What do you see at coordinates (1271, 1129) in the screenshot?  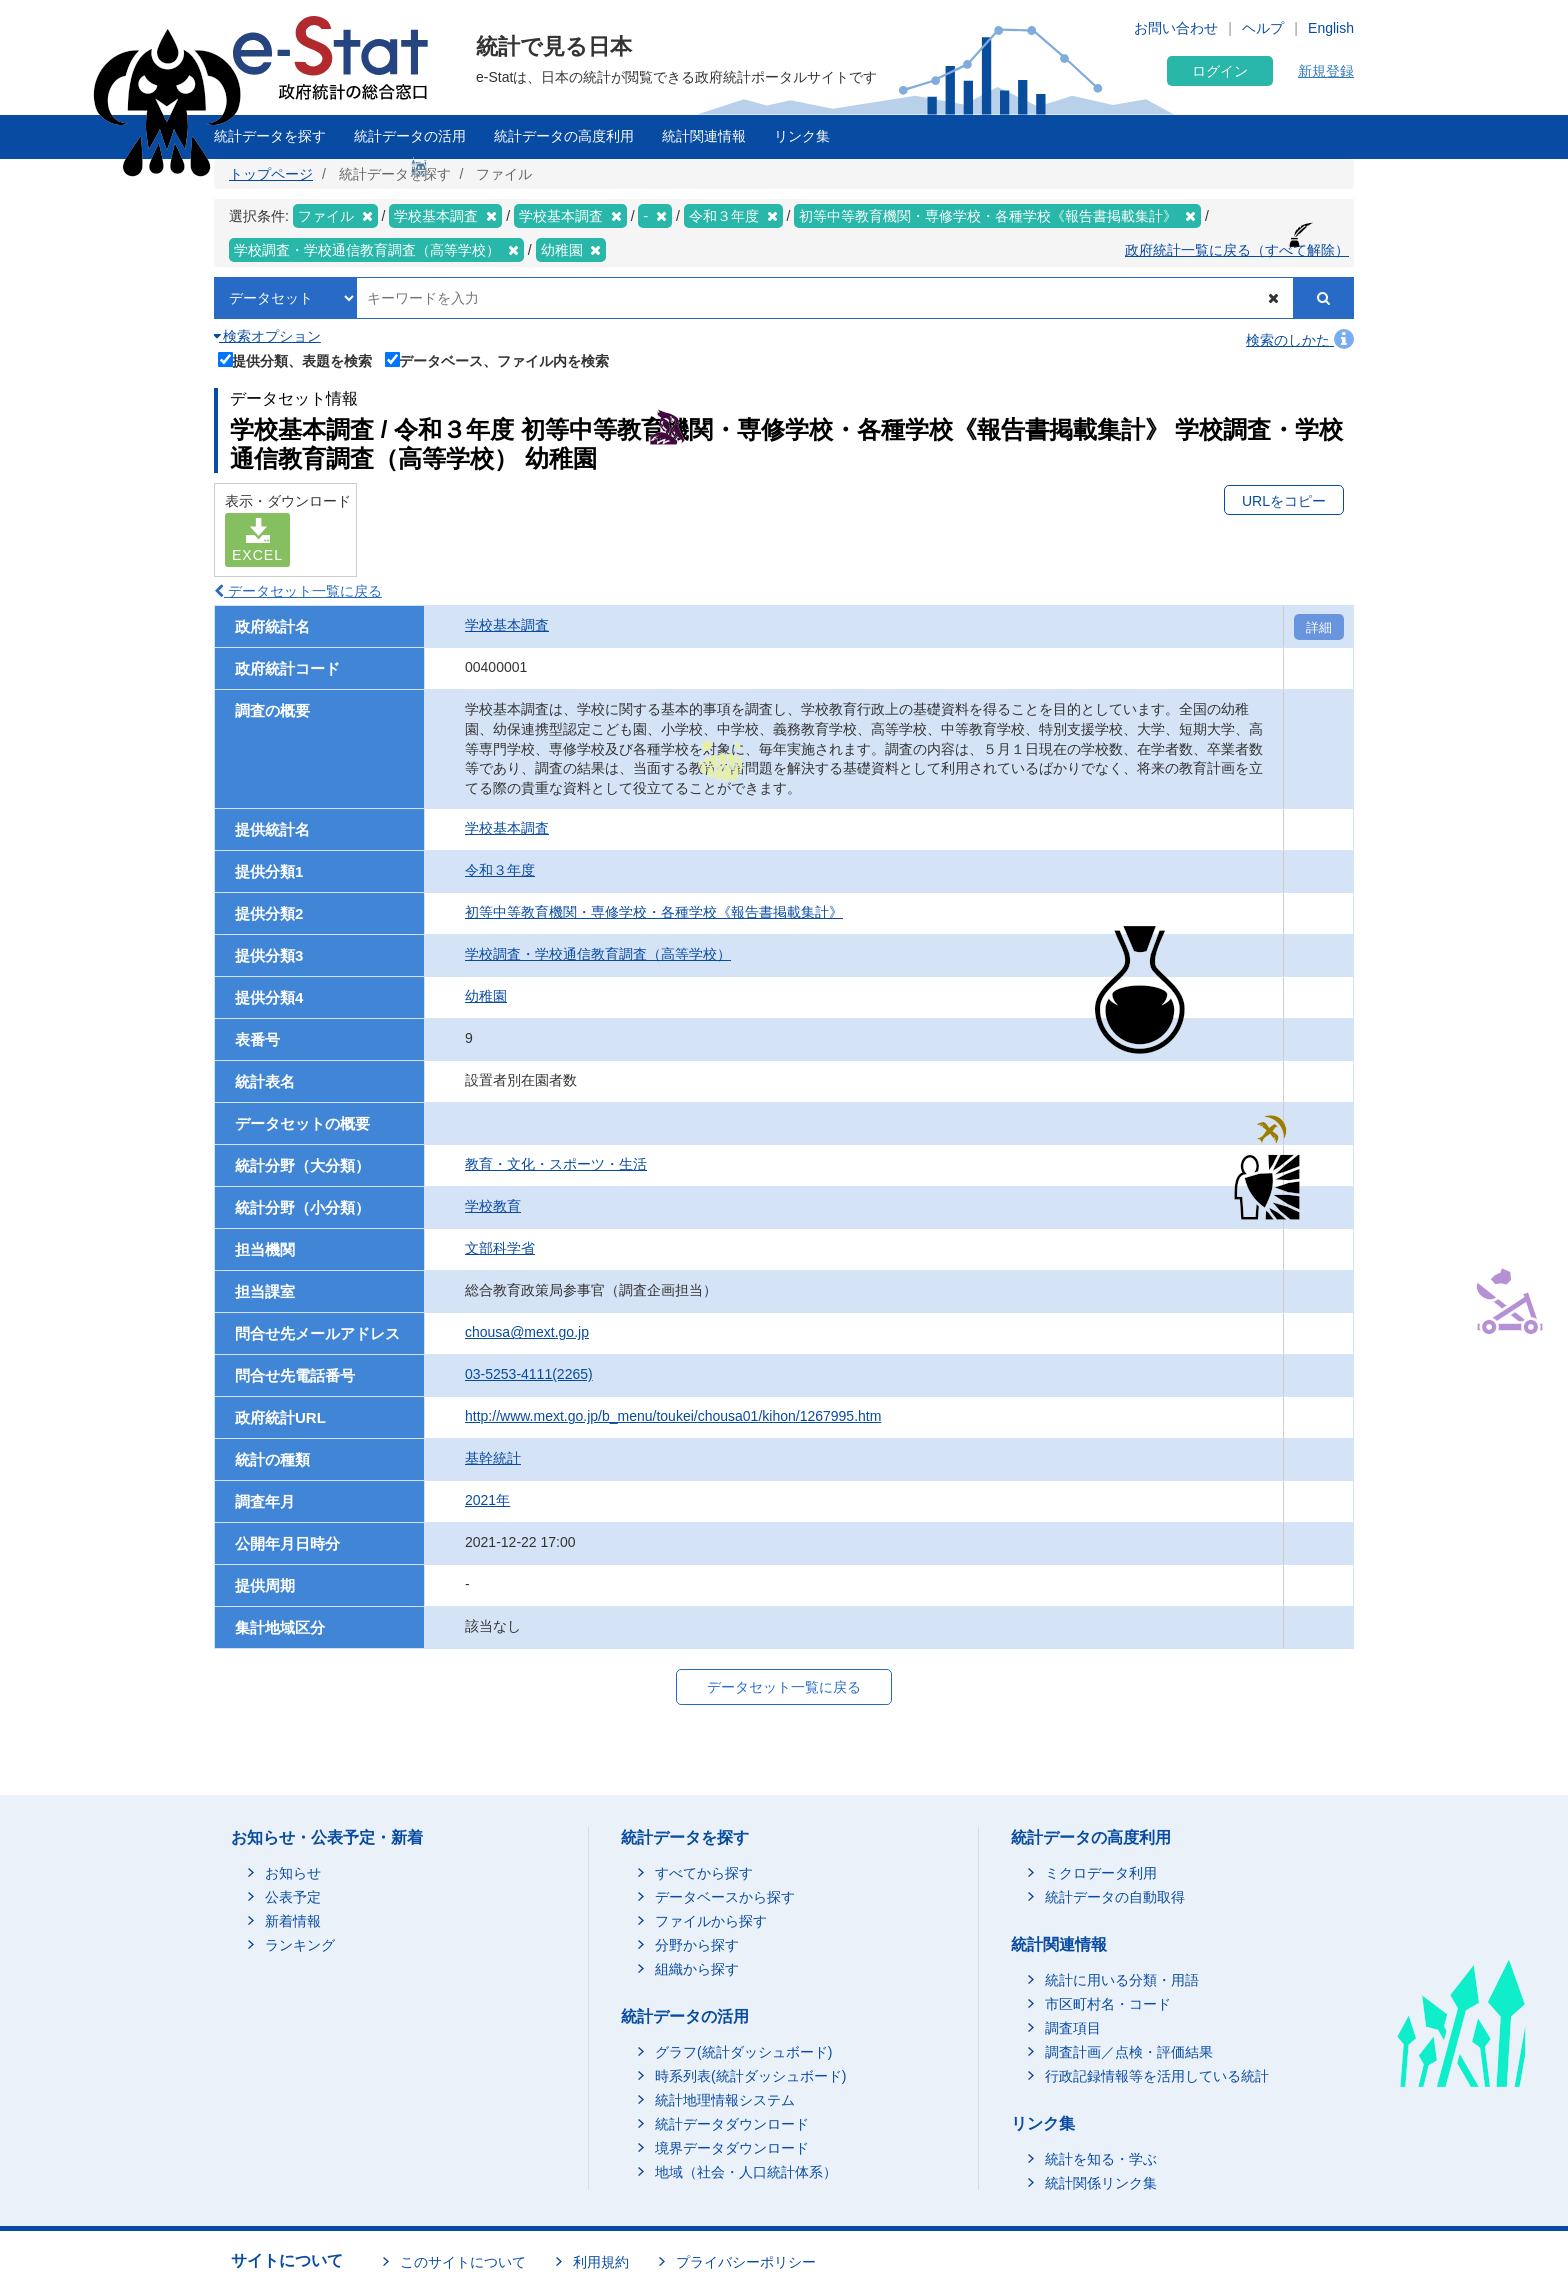 I see `falcon moon game icon or badge` at bounding box center [1271, 1129].